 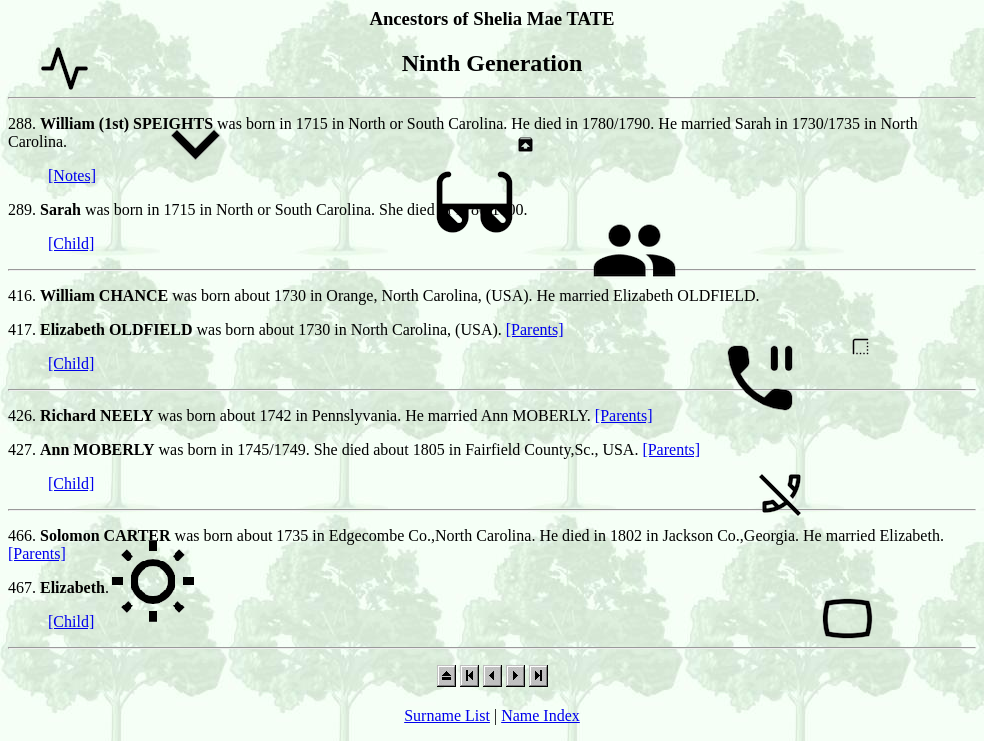 What do you see at coordinates (847, 618) in the screenshot?
I see `switch to wide-angle or panorama camera mode` at bounding box center [847, 618].